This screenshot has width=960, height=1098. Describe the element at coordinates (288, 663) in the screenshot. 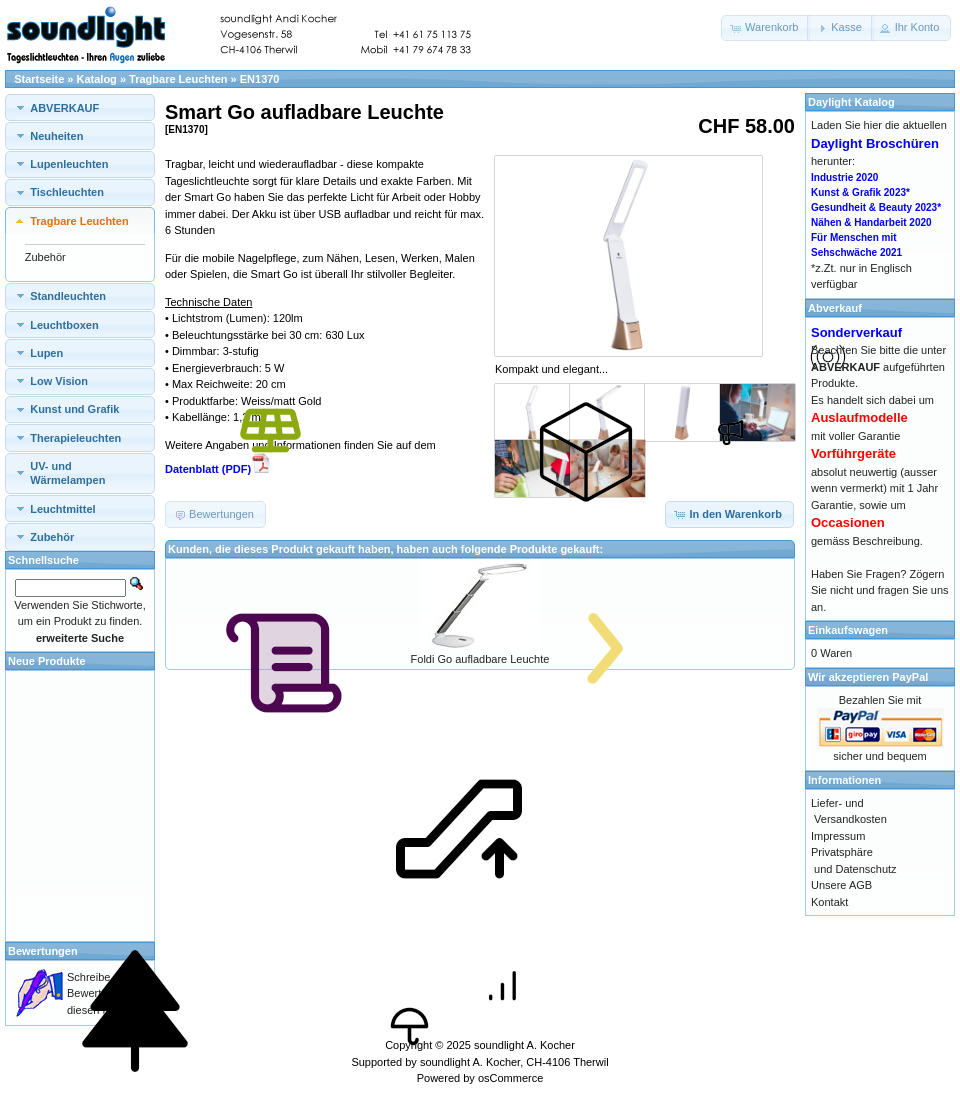

I see `view terms and conditions or legal document` at that location.